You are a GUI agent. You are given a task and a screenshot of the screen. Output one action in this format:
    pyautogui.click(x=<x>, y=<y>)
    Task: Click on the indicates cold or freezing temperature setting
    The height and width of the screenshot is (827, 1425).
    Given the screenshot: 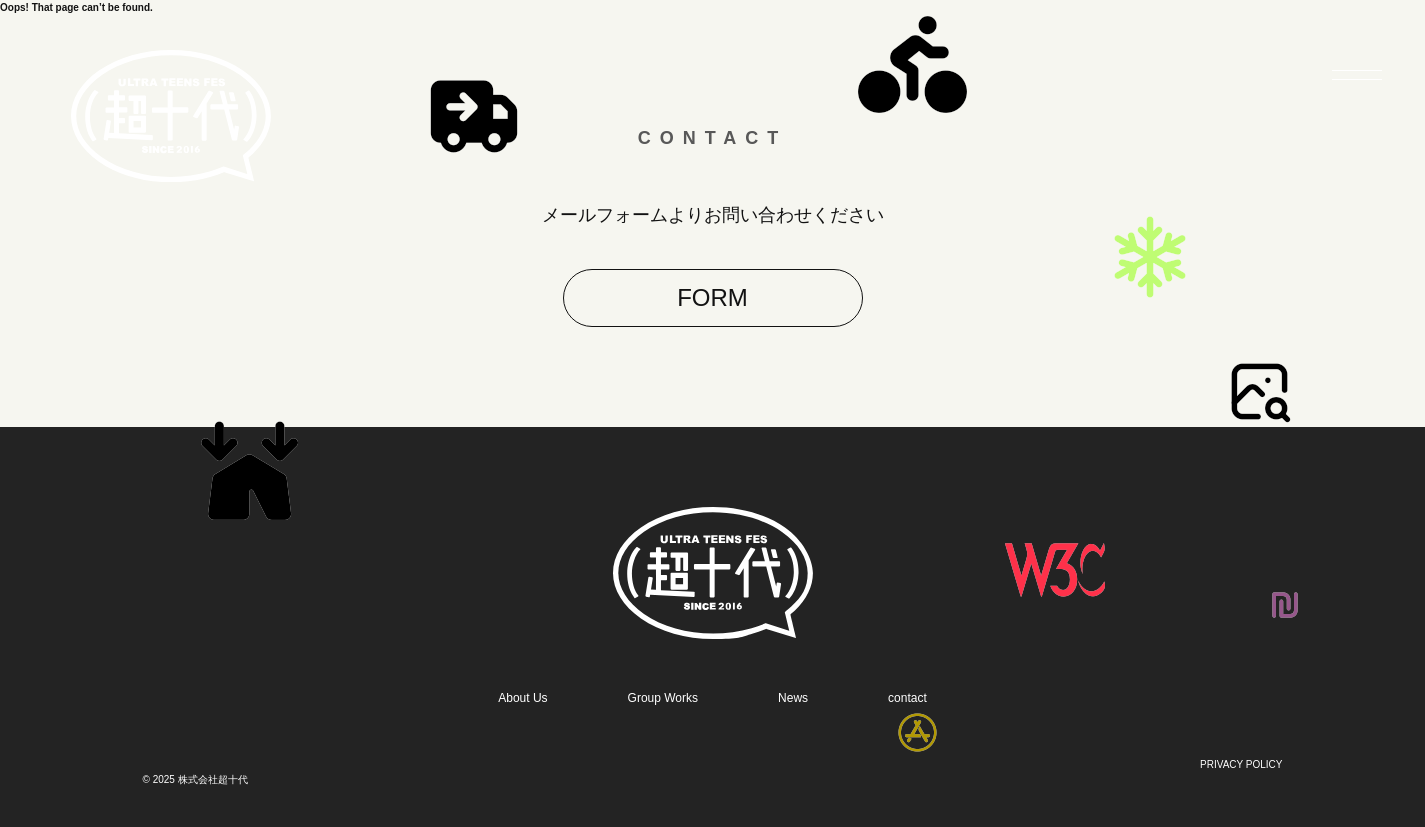 What is the action you would take?
    pyautogui.click(x=1150, y=257)
    